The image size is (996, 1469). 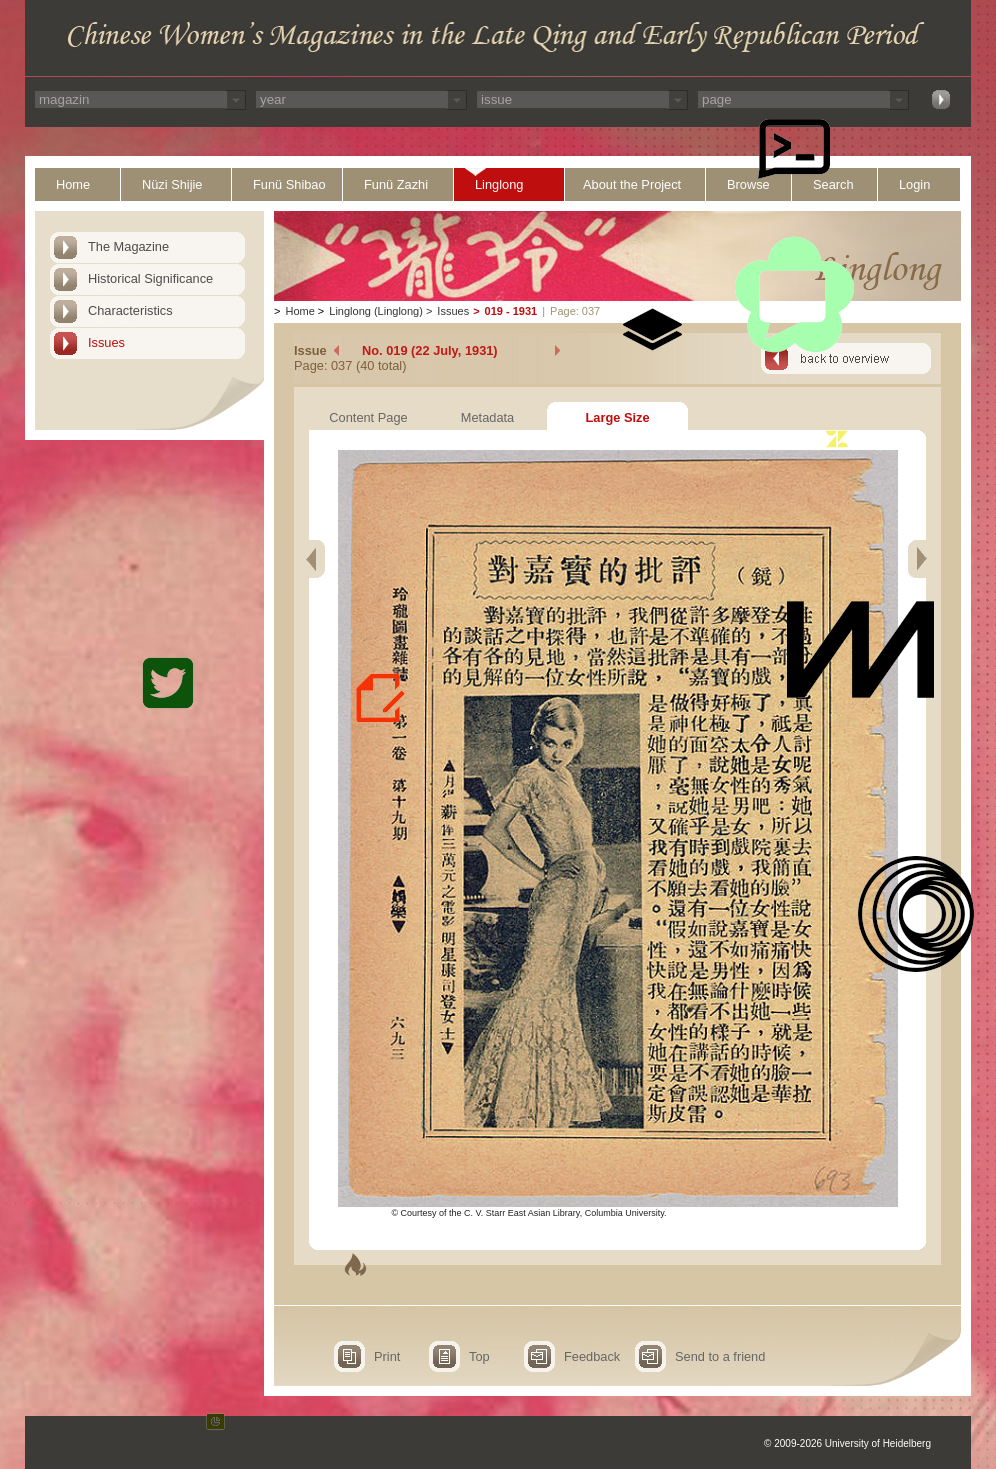 What do you see at coordinates (168, 683) in the screenshot?
I see `share to Twitter` at bounding box center [168, 683].